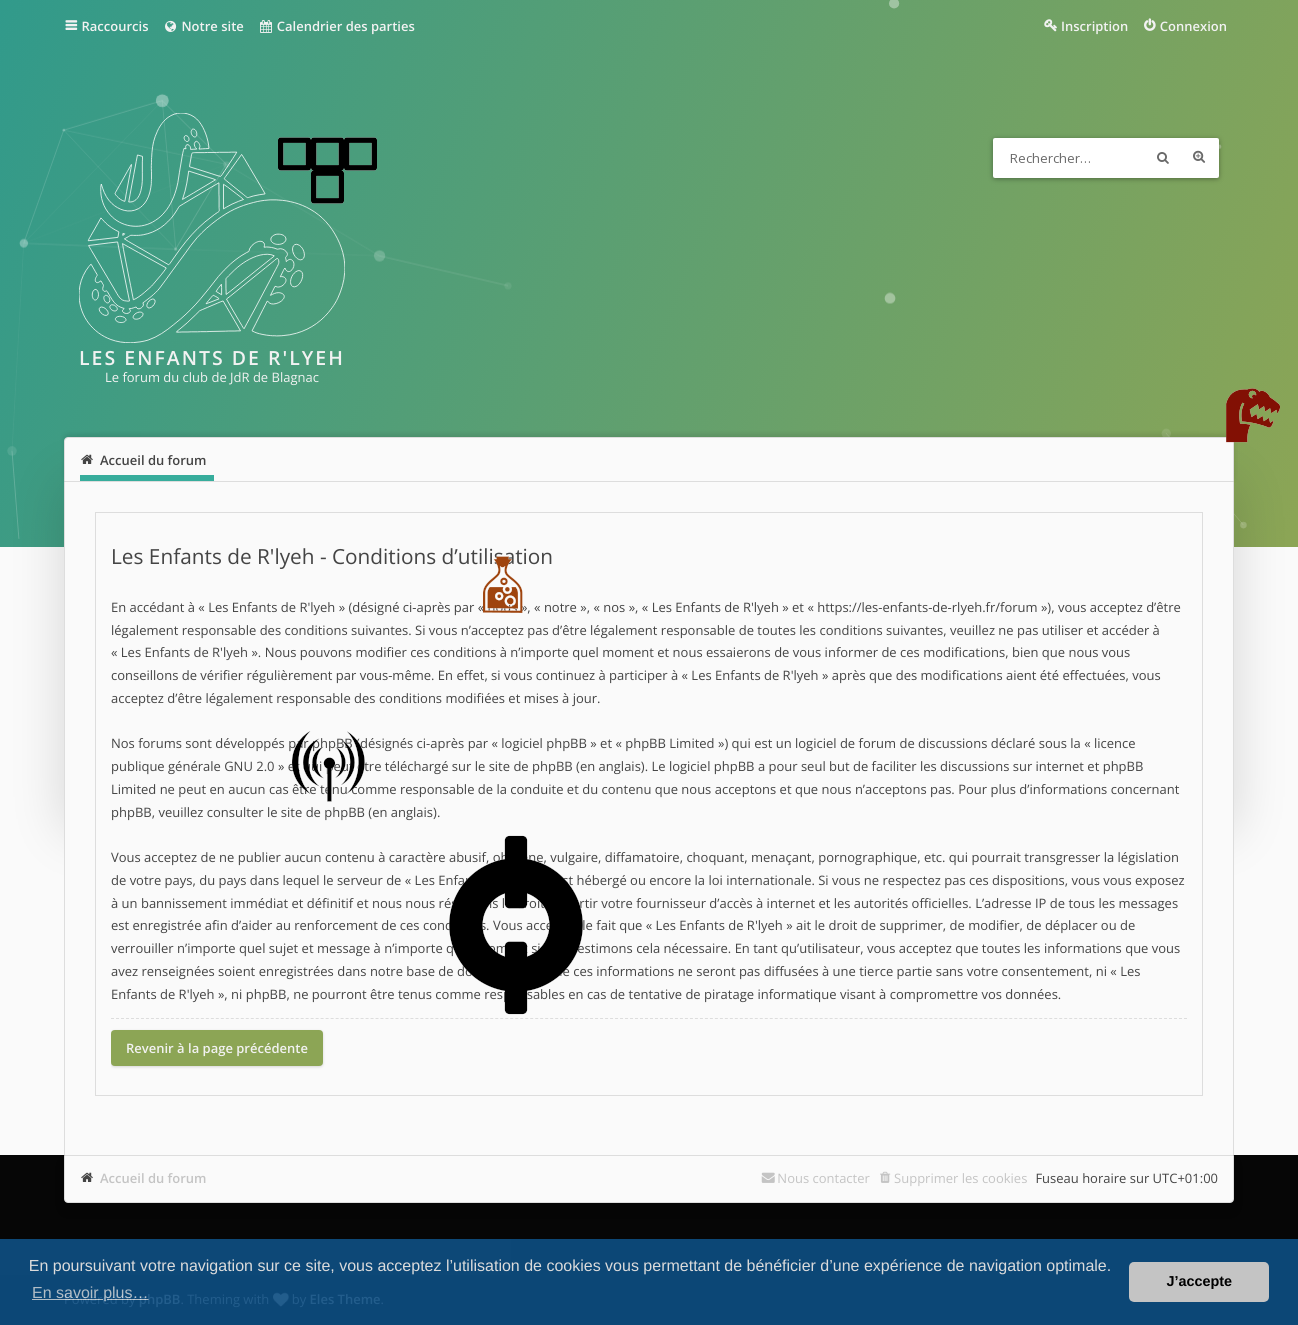  I want to click on access alchemy or potion crafting, so click(504, 584).